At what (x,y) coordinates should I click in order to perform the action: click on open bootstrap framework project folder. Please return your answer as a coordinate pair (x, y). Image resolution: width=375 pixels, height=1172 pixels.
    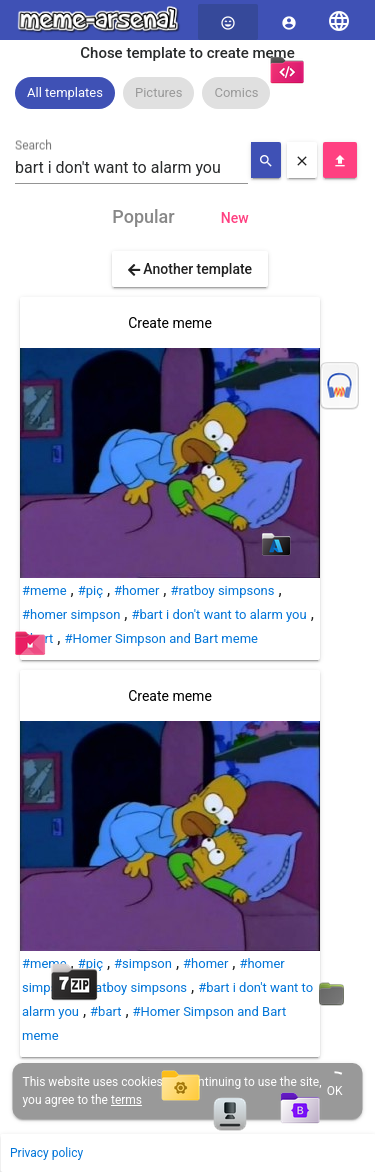
    Looking at the image, I should click on (300, 1109).